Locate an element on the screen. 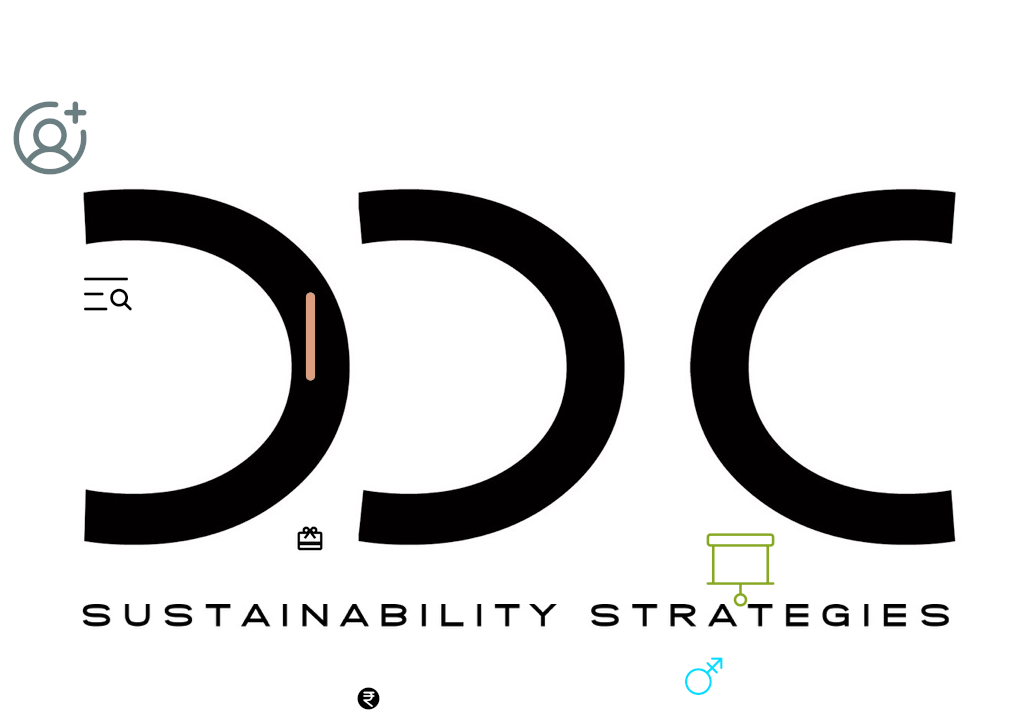 The width and height of the screenshot is (1024, 720). search within a list or document is located at coordinates (106, 294).